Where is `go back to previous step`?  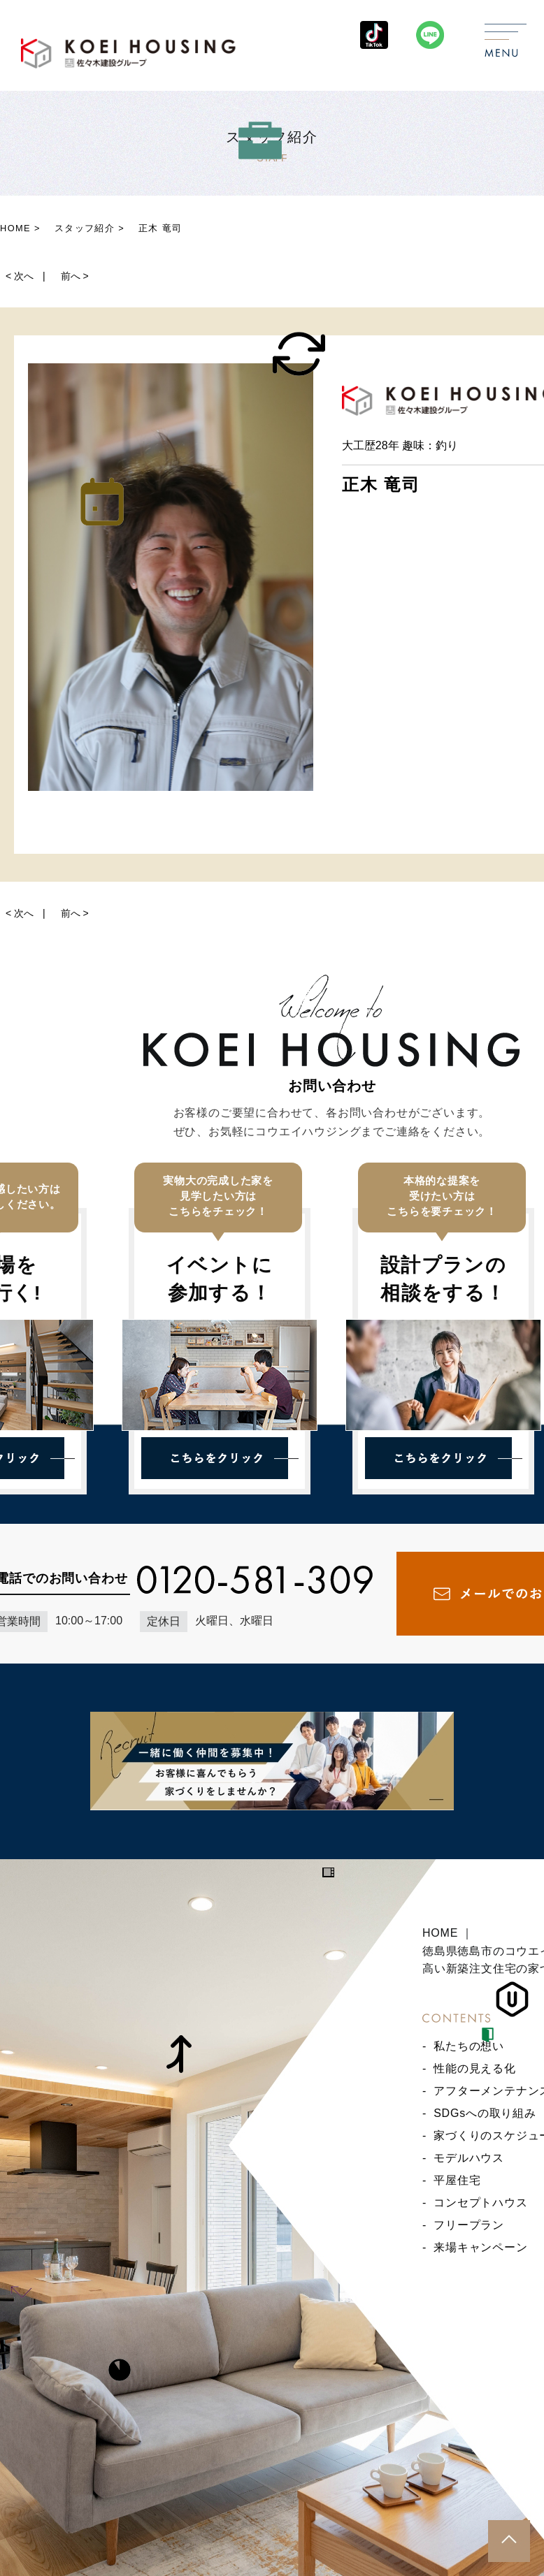
go back to previous step is located at coordinates (21, 2291).